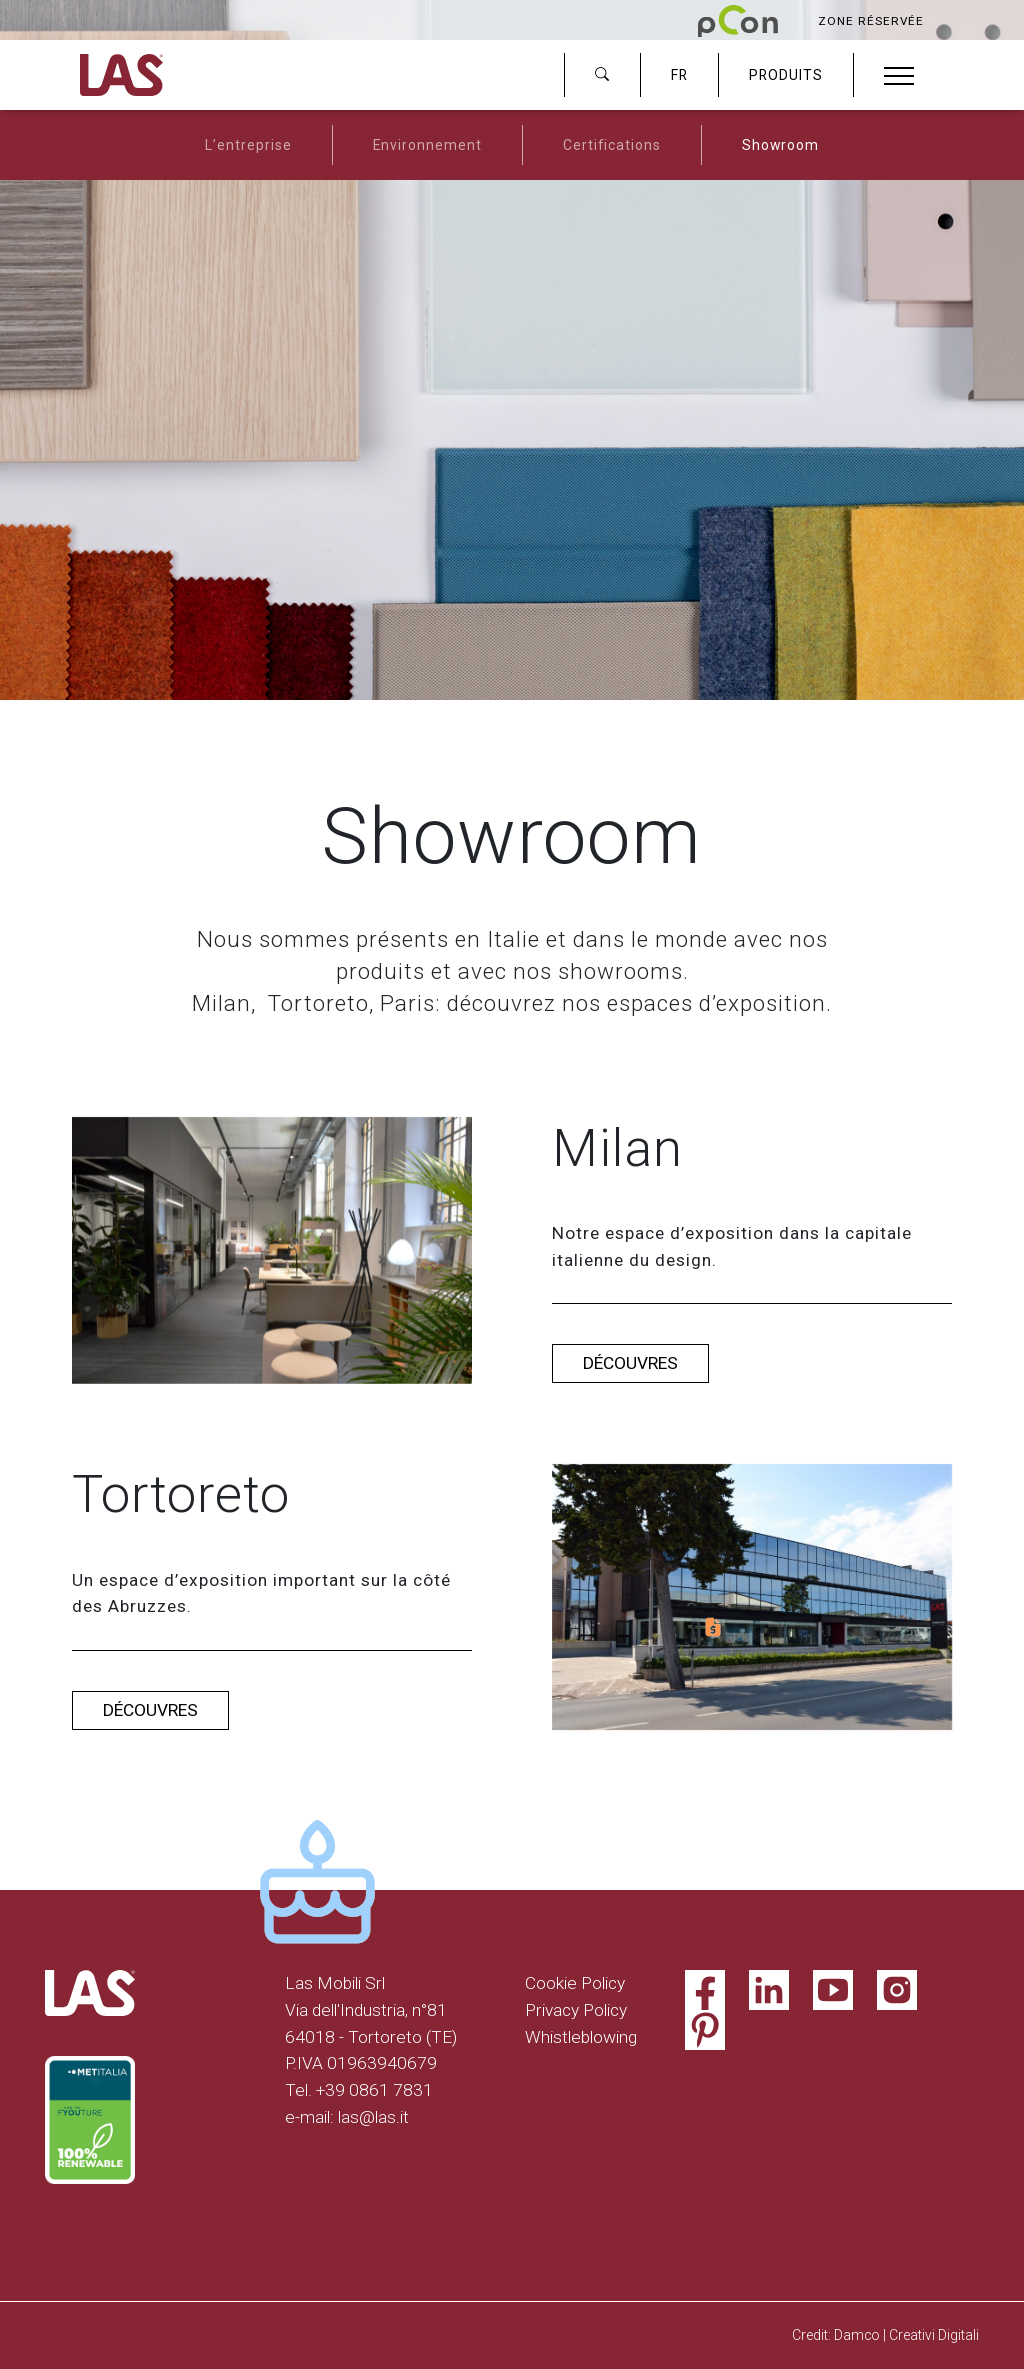  Describe the element at coordinates (317, 1890) in the screenshot. I see `view birthday or celebration reminders` at that location.